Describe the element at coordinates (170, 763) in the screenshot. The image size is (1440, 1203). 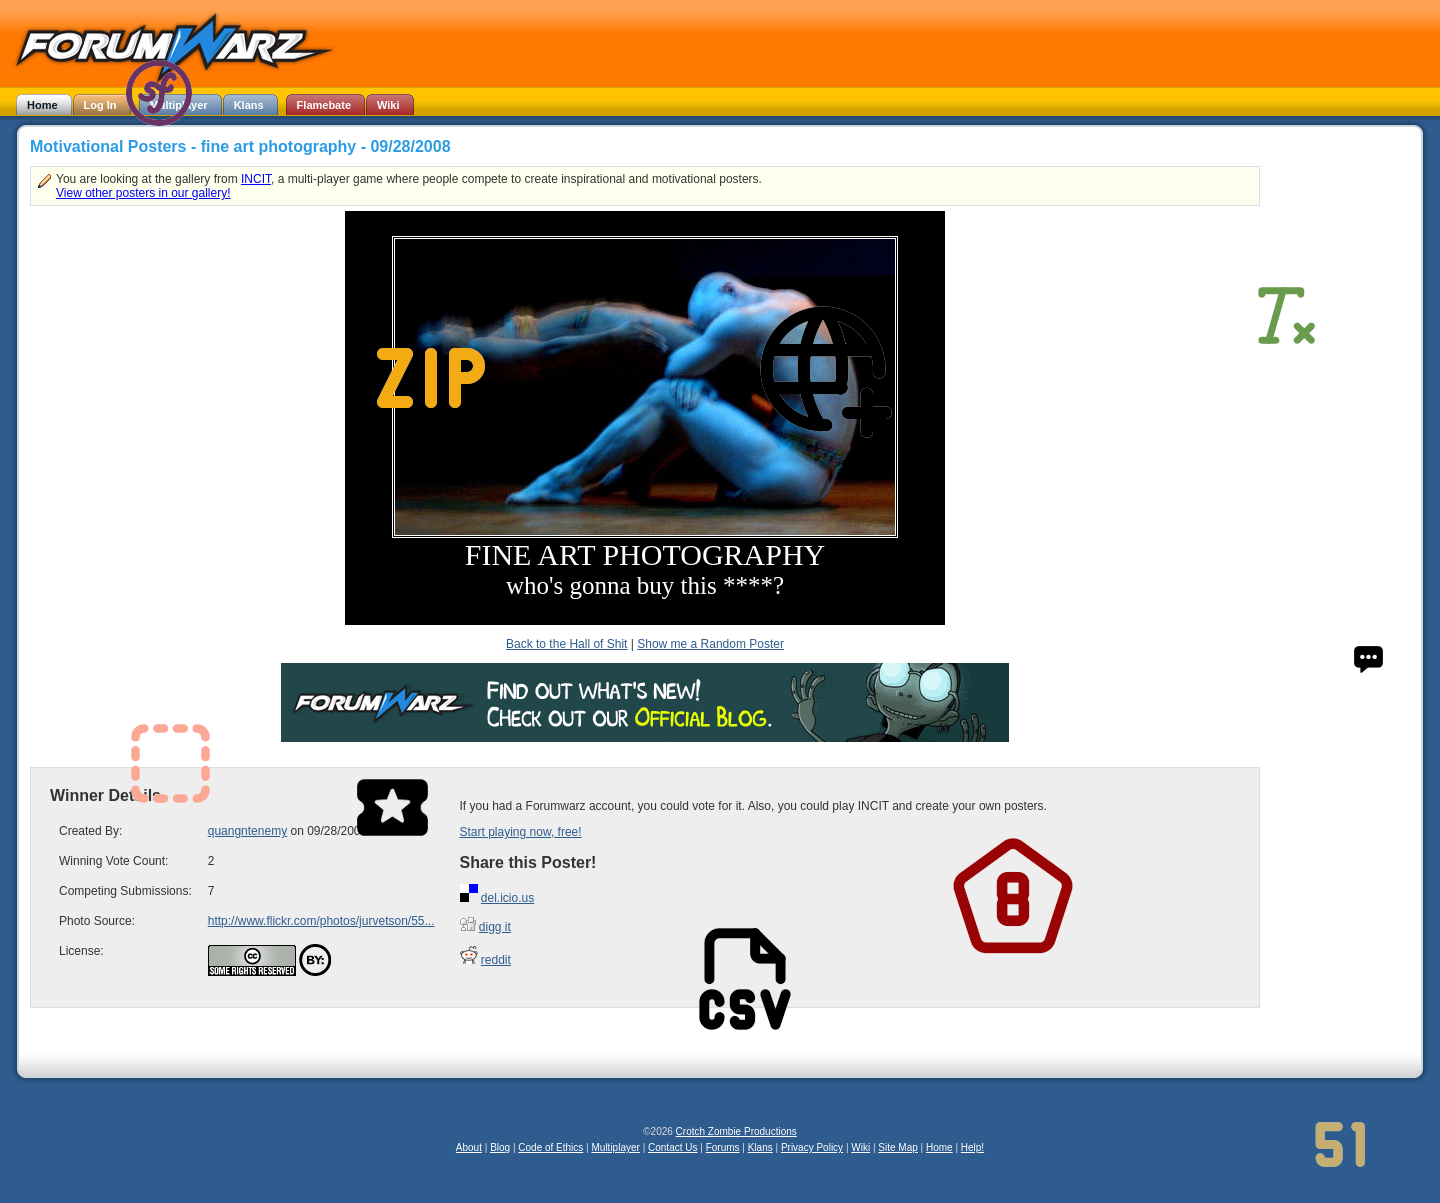
I see `create a selection area` at that location.